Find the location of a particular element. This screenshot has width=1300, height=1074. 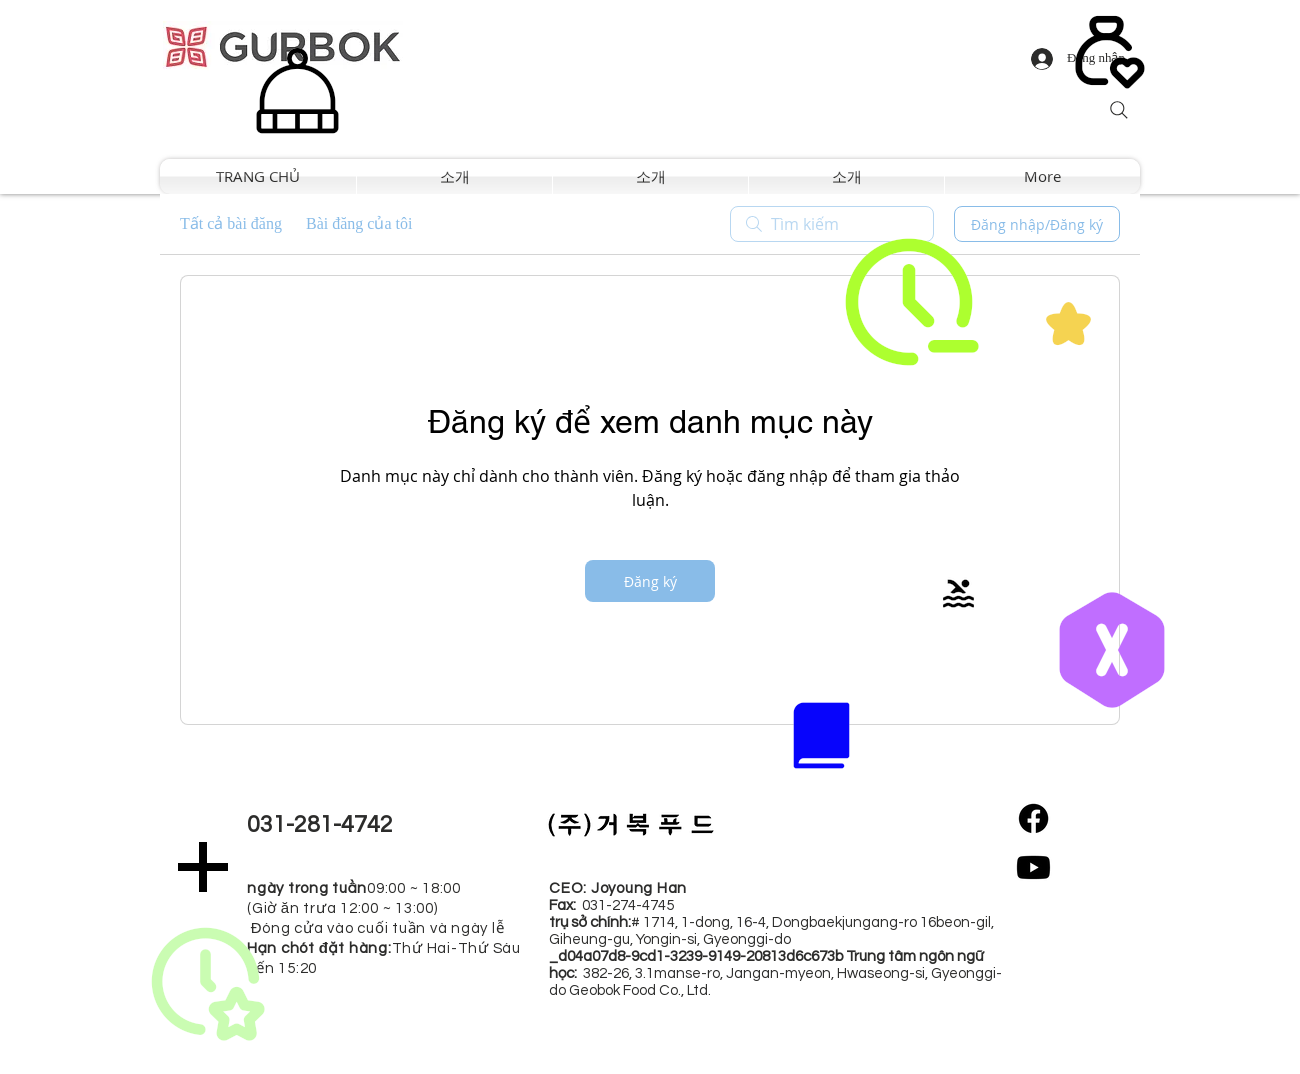

remove time or reduce duration is located at coordinates (909, 302).